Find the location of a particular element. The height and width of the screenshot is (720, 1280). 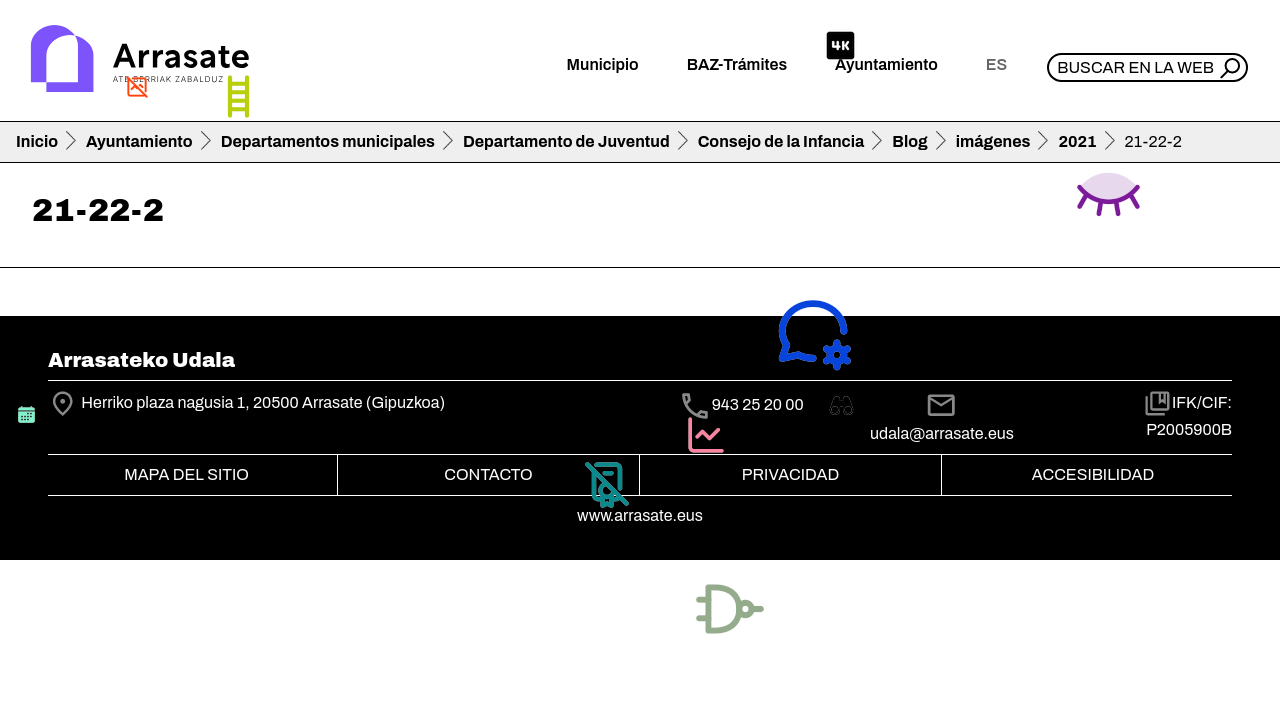

access tools or equipment section is located at coordinates (238, 96).